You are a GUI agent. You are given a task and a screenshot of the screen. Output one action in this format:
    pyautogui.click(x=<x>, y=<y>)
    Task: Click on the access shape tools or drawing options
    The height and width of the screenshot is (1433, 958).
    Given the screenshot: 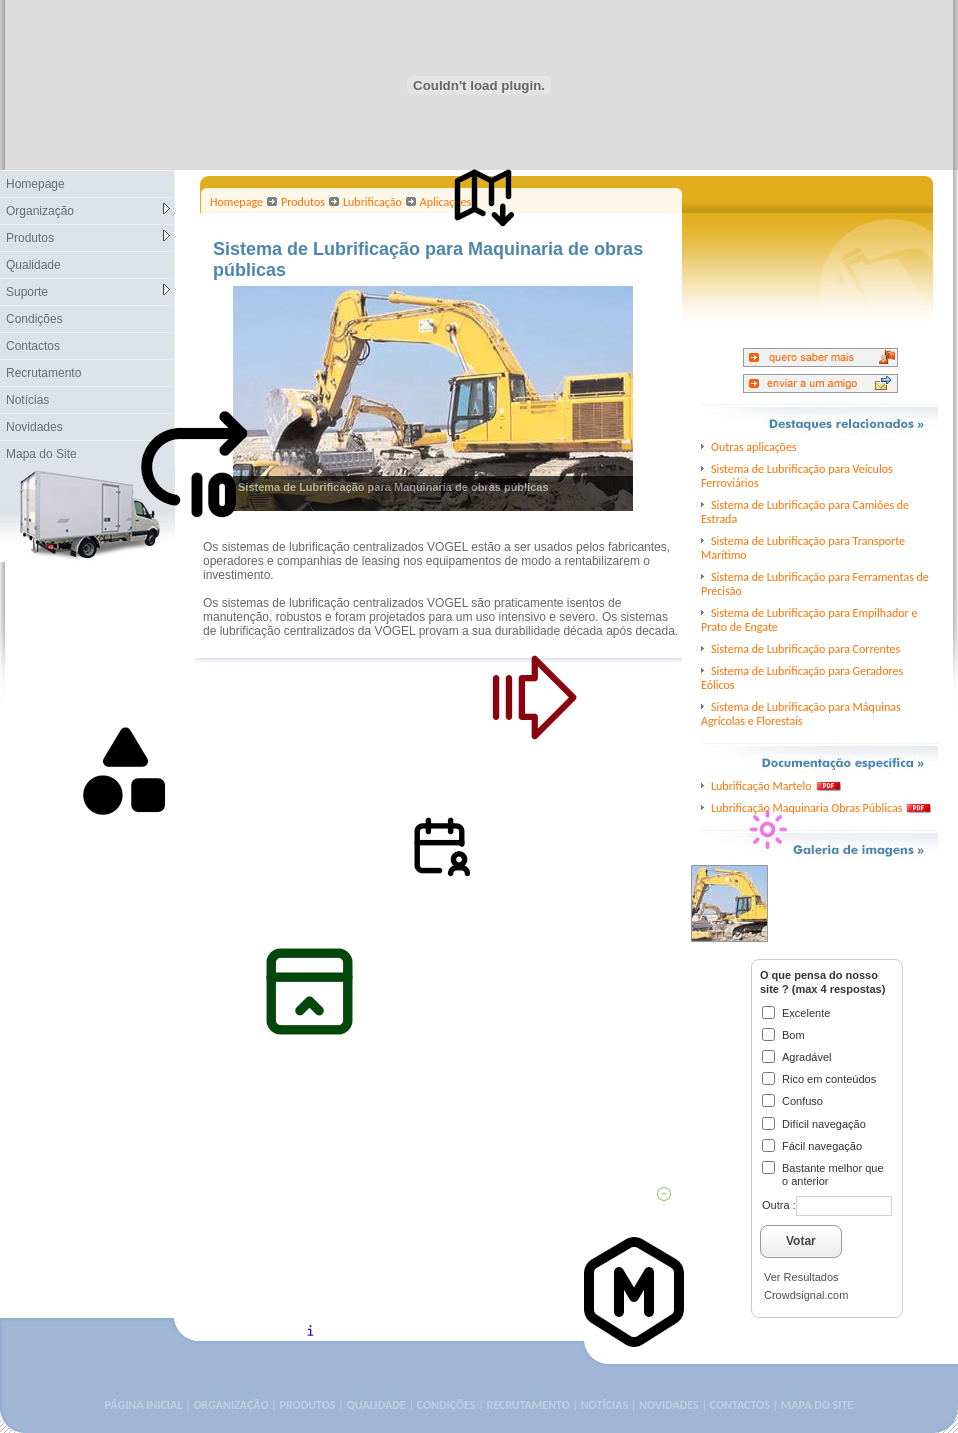 What is the action you would take?
    pyautogui.click(x=125, y=772)
    